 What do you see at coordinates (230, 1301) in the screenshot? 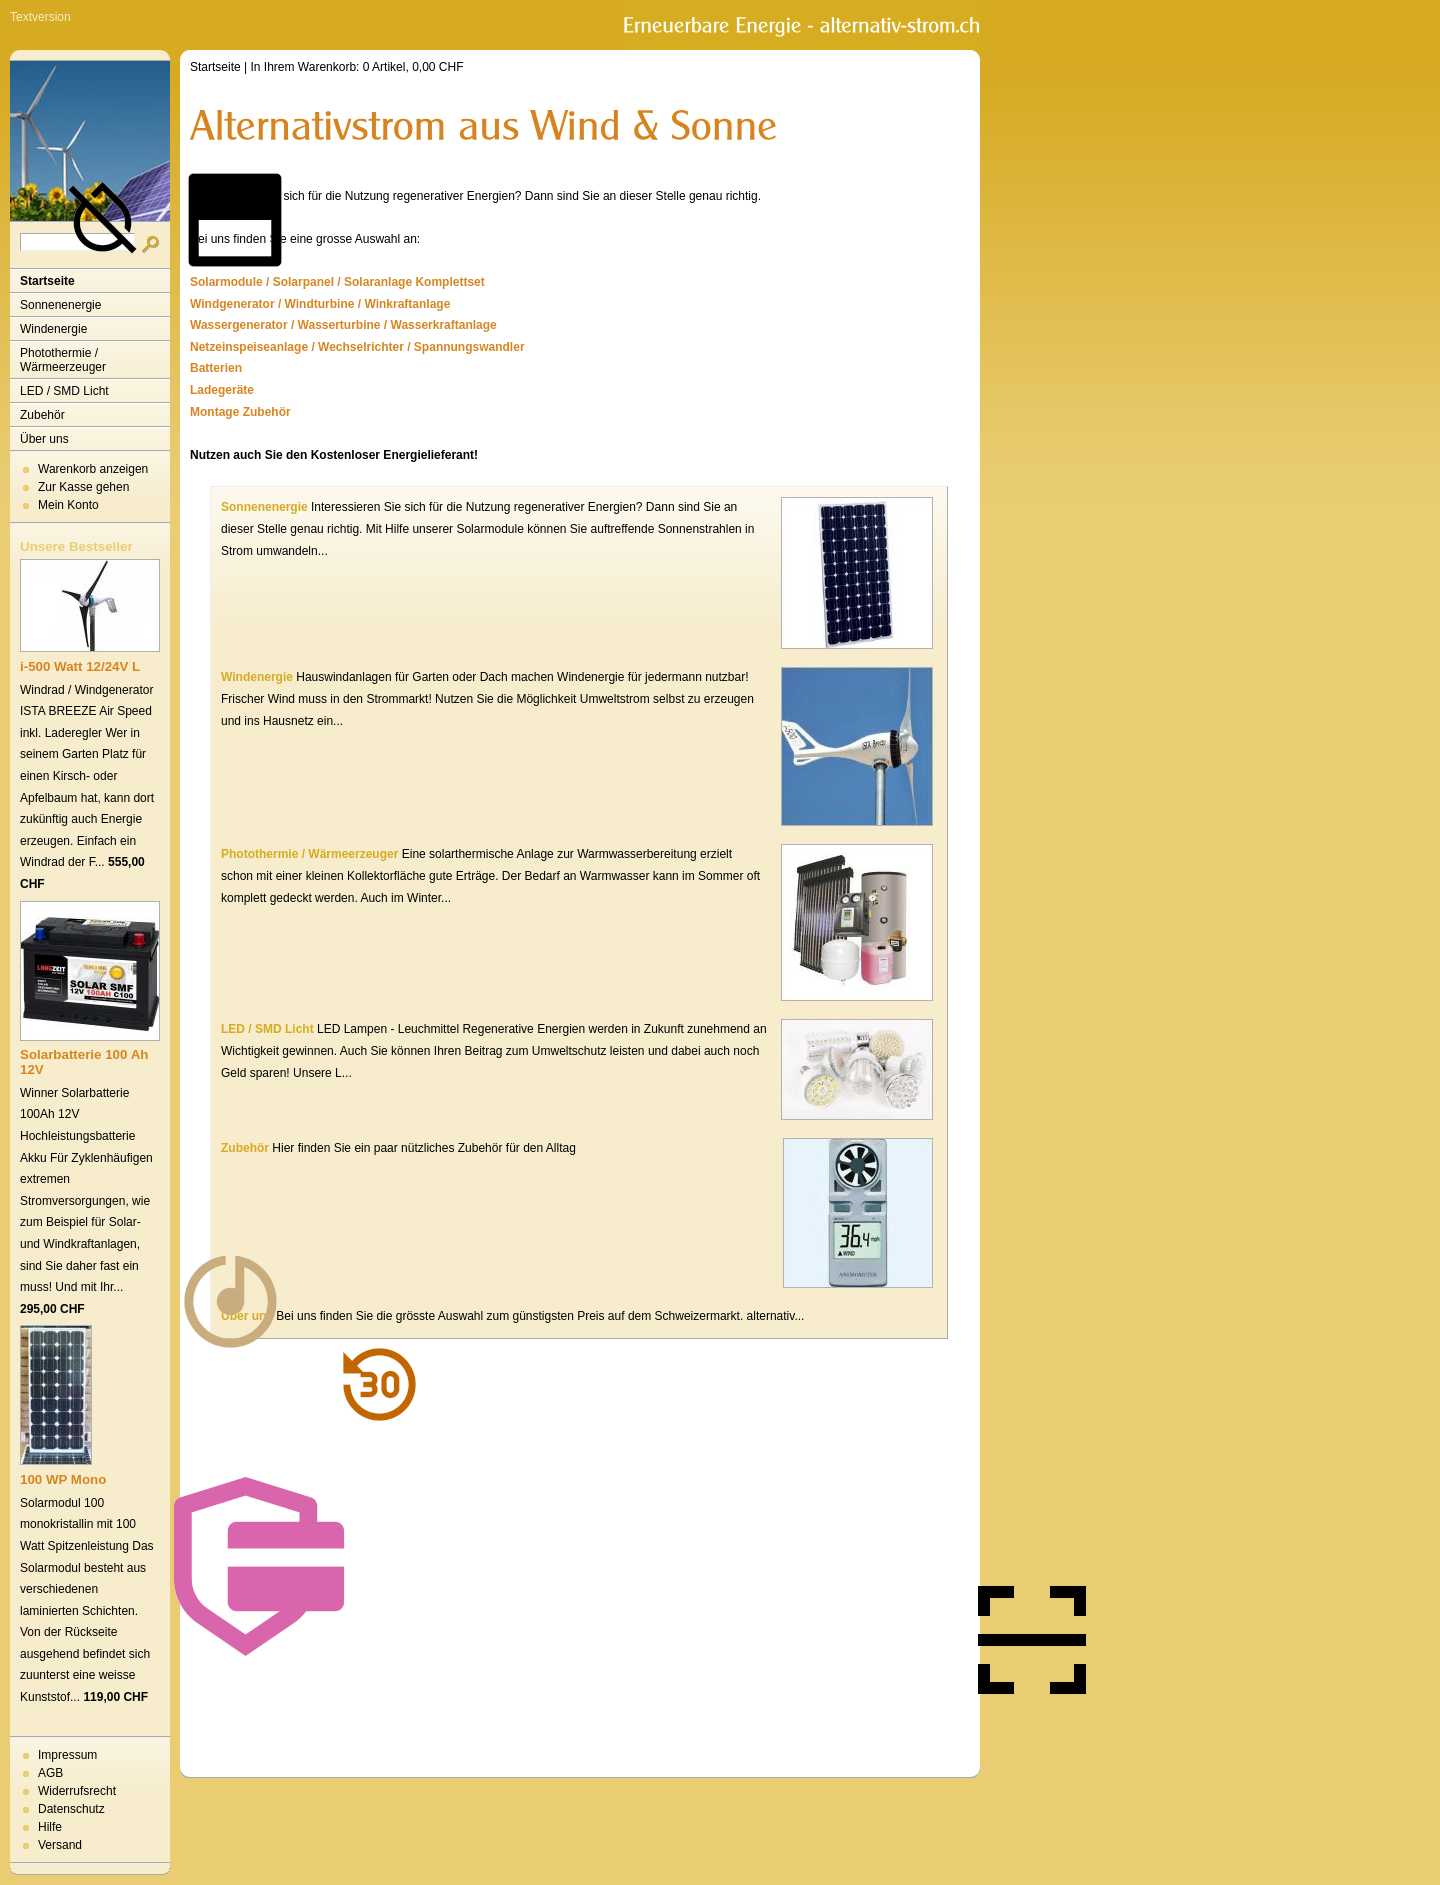
I see `play or browse music library` at bounding box center [230, 1301].